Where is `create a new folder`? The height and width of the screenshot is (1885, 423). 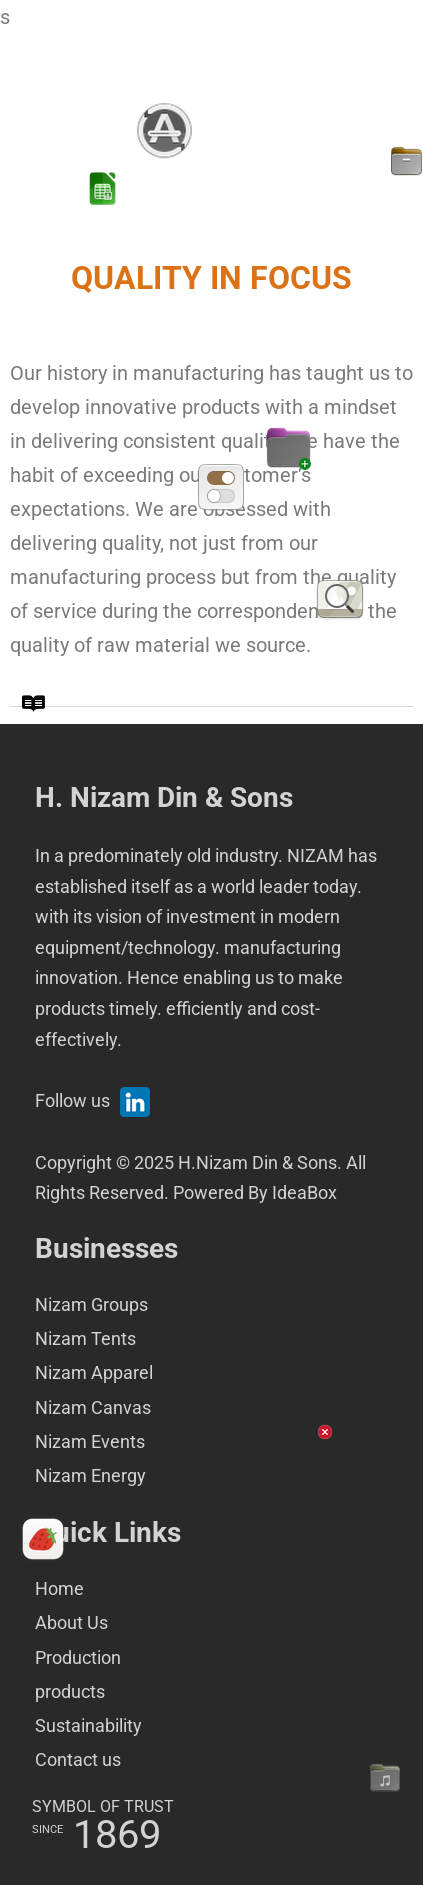
create a new folder is located at coordinates (288, 447).